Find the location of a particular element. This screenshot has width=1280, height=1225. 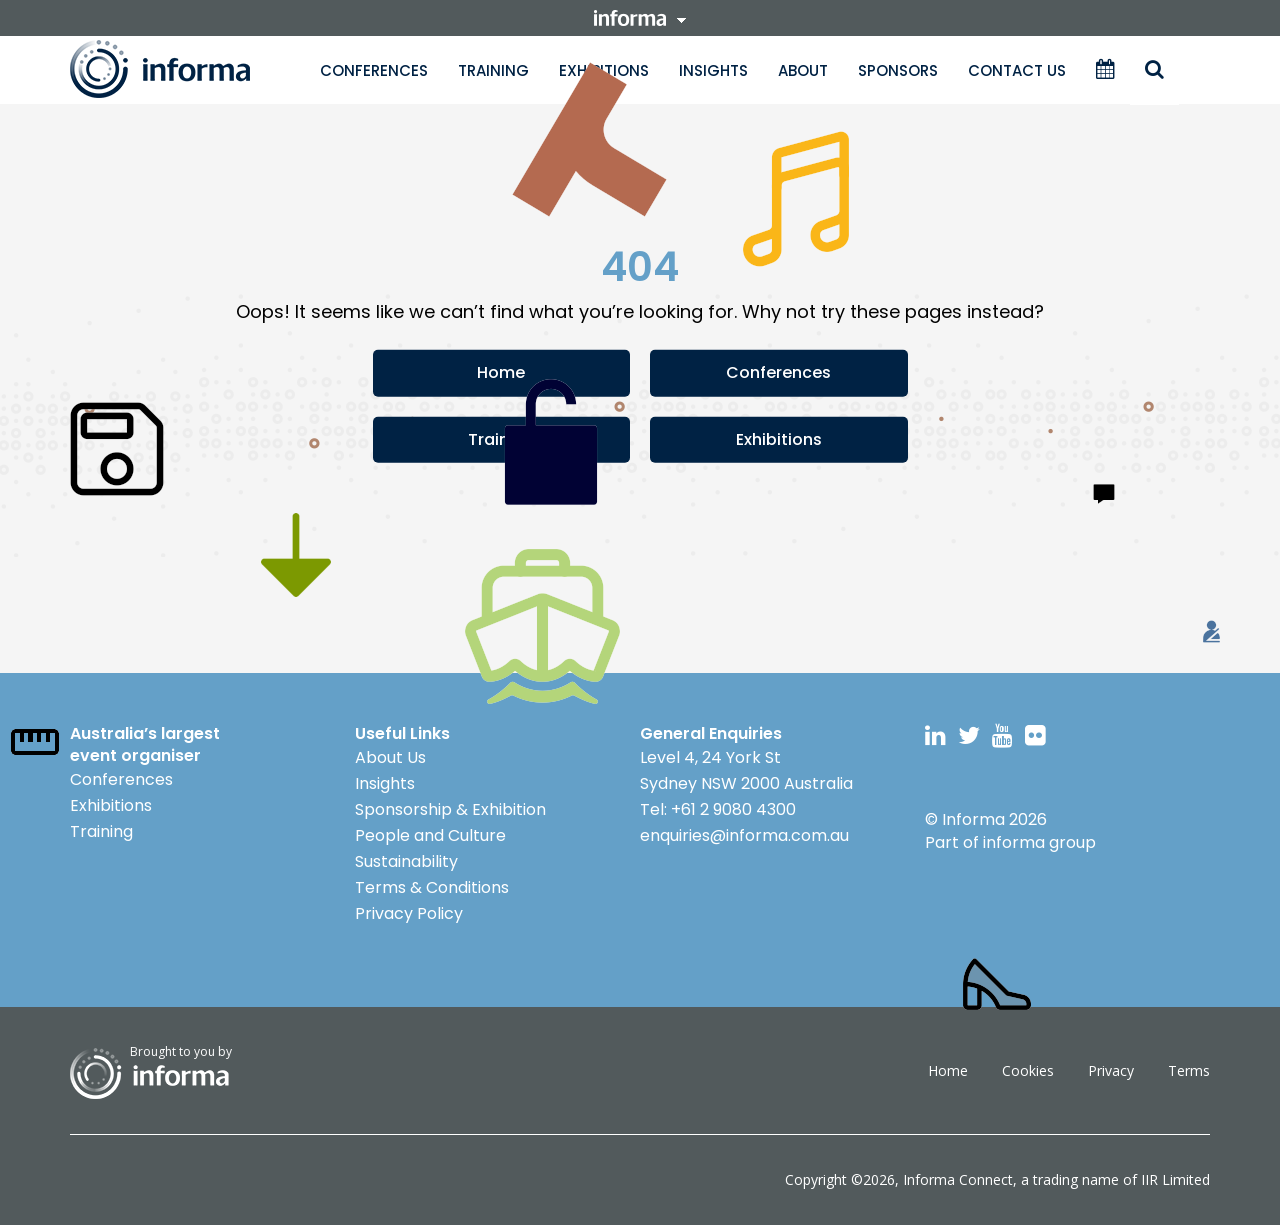

open chat or messaging is located at coordinates (1104, 494).